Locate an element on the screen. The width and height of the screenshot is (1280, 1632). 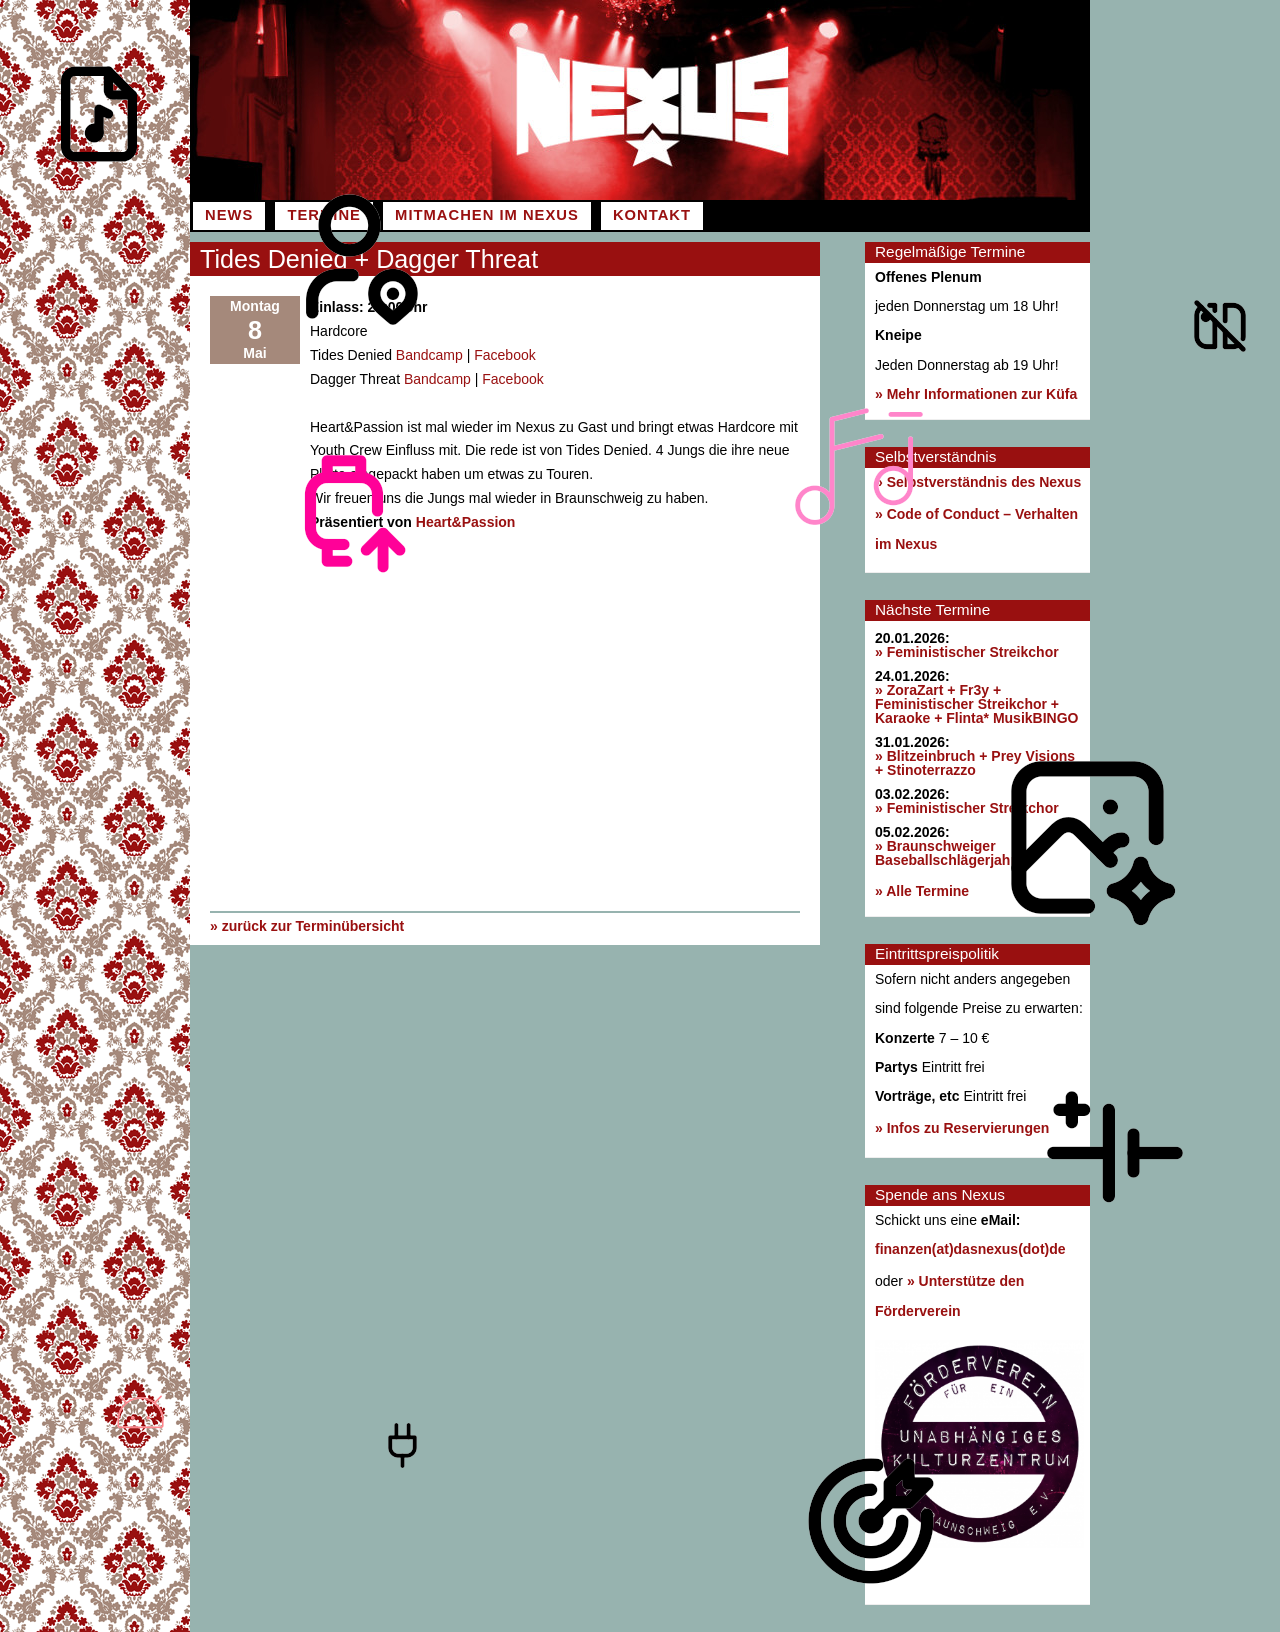
upload data from smartwatch is located at coordinates (344, 511).